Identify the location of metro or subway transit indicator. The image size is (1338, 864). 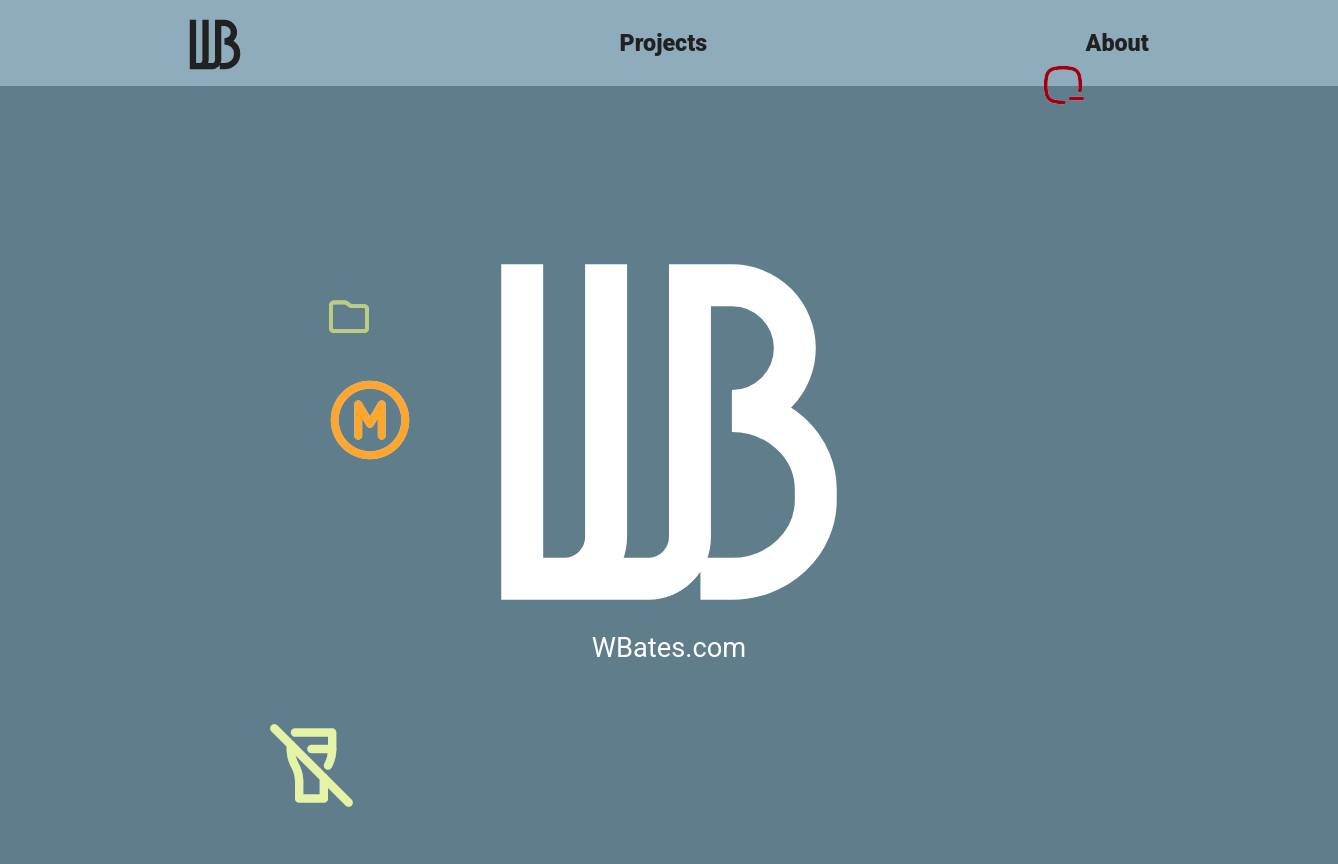
(370, 420).